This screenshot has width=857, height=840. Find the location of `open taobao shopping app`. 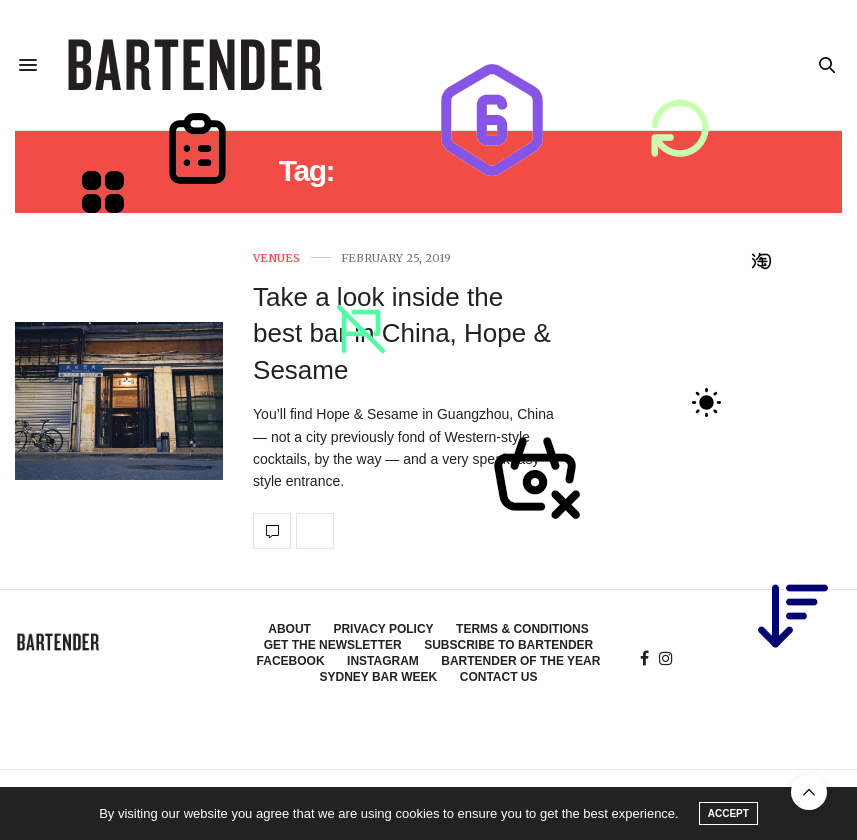

open taobao shopping app is located at coordinates (761, 260).